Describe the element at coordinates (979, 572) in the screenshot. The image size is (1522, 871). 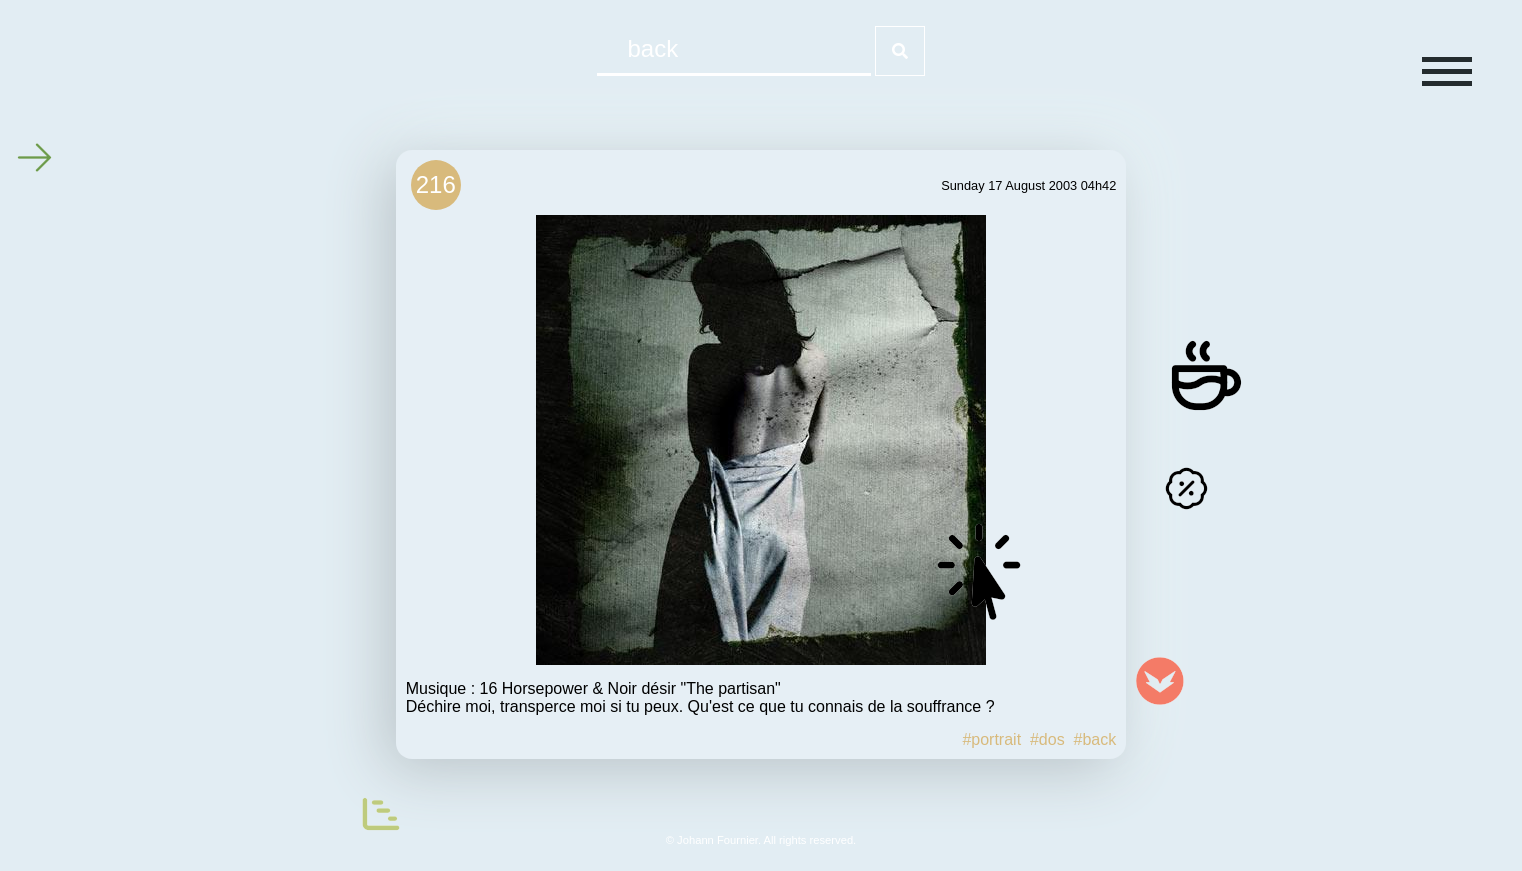
I see `click or tap interaction indicator` at that location.